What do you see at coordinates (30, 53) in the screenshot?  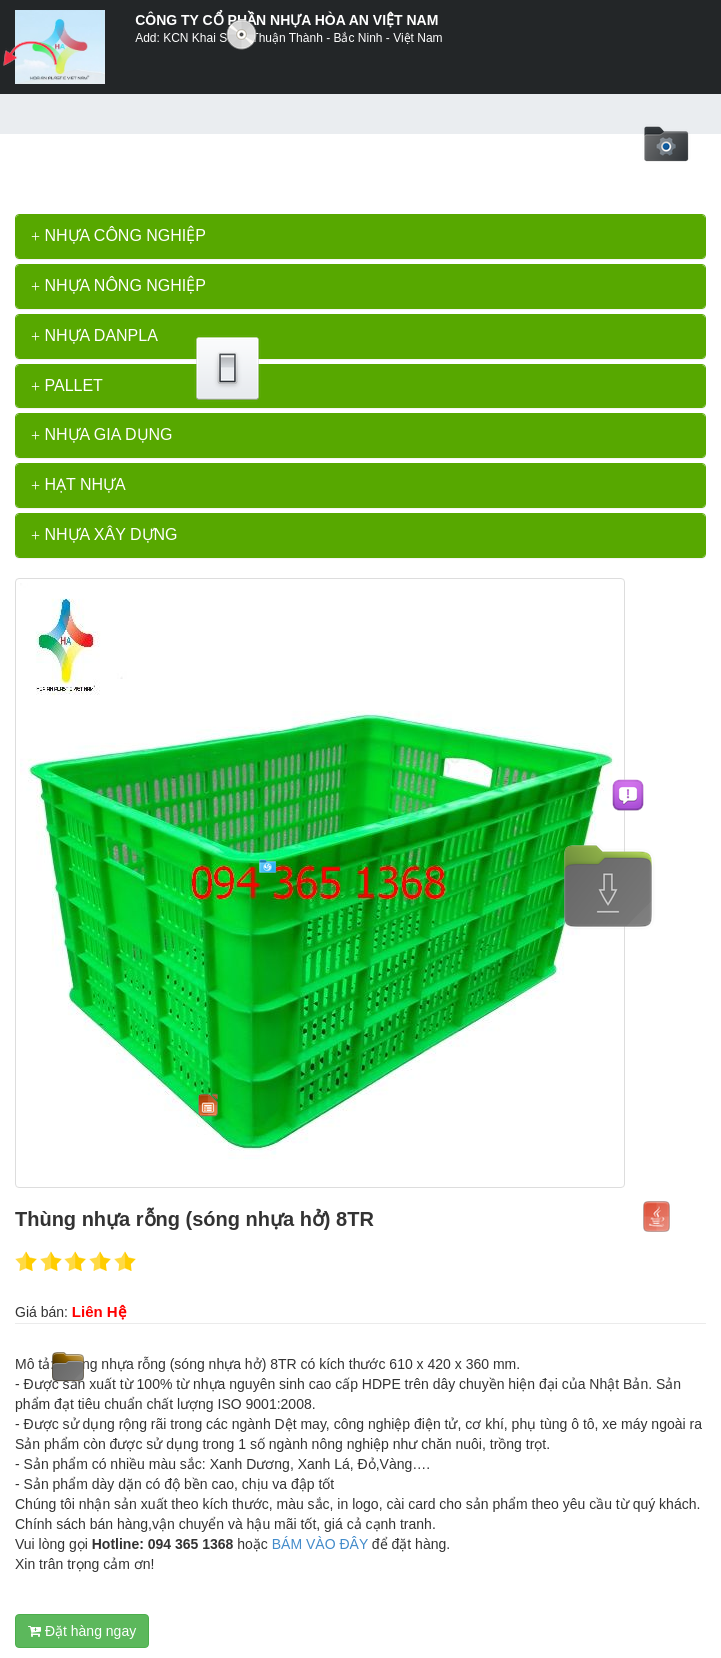 I see `undo the last action` at bounding box center [30, 53].